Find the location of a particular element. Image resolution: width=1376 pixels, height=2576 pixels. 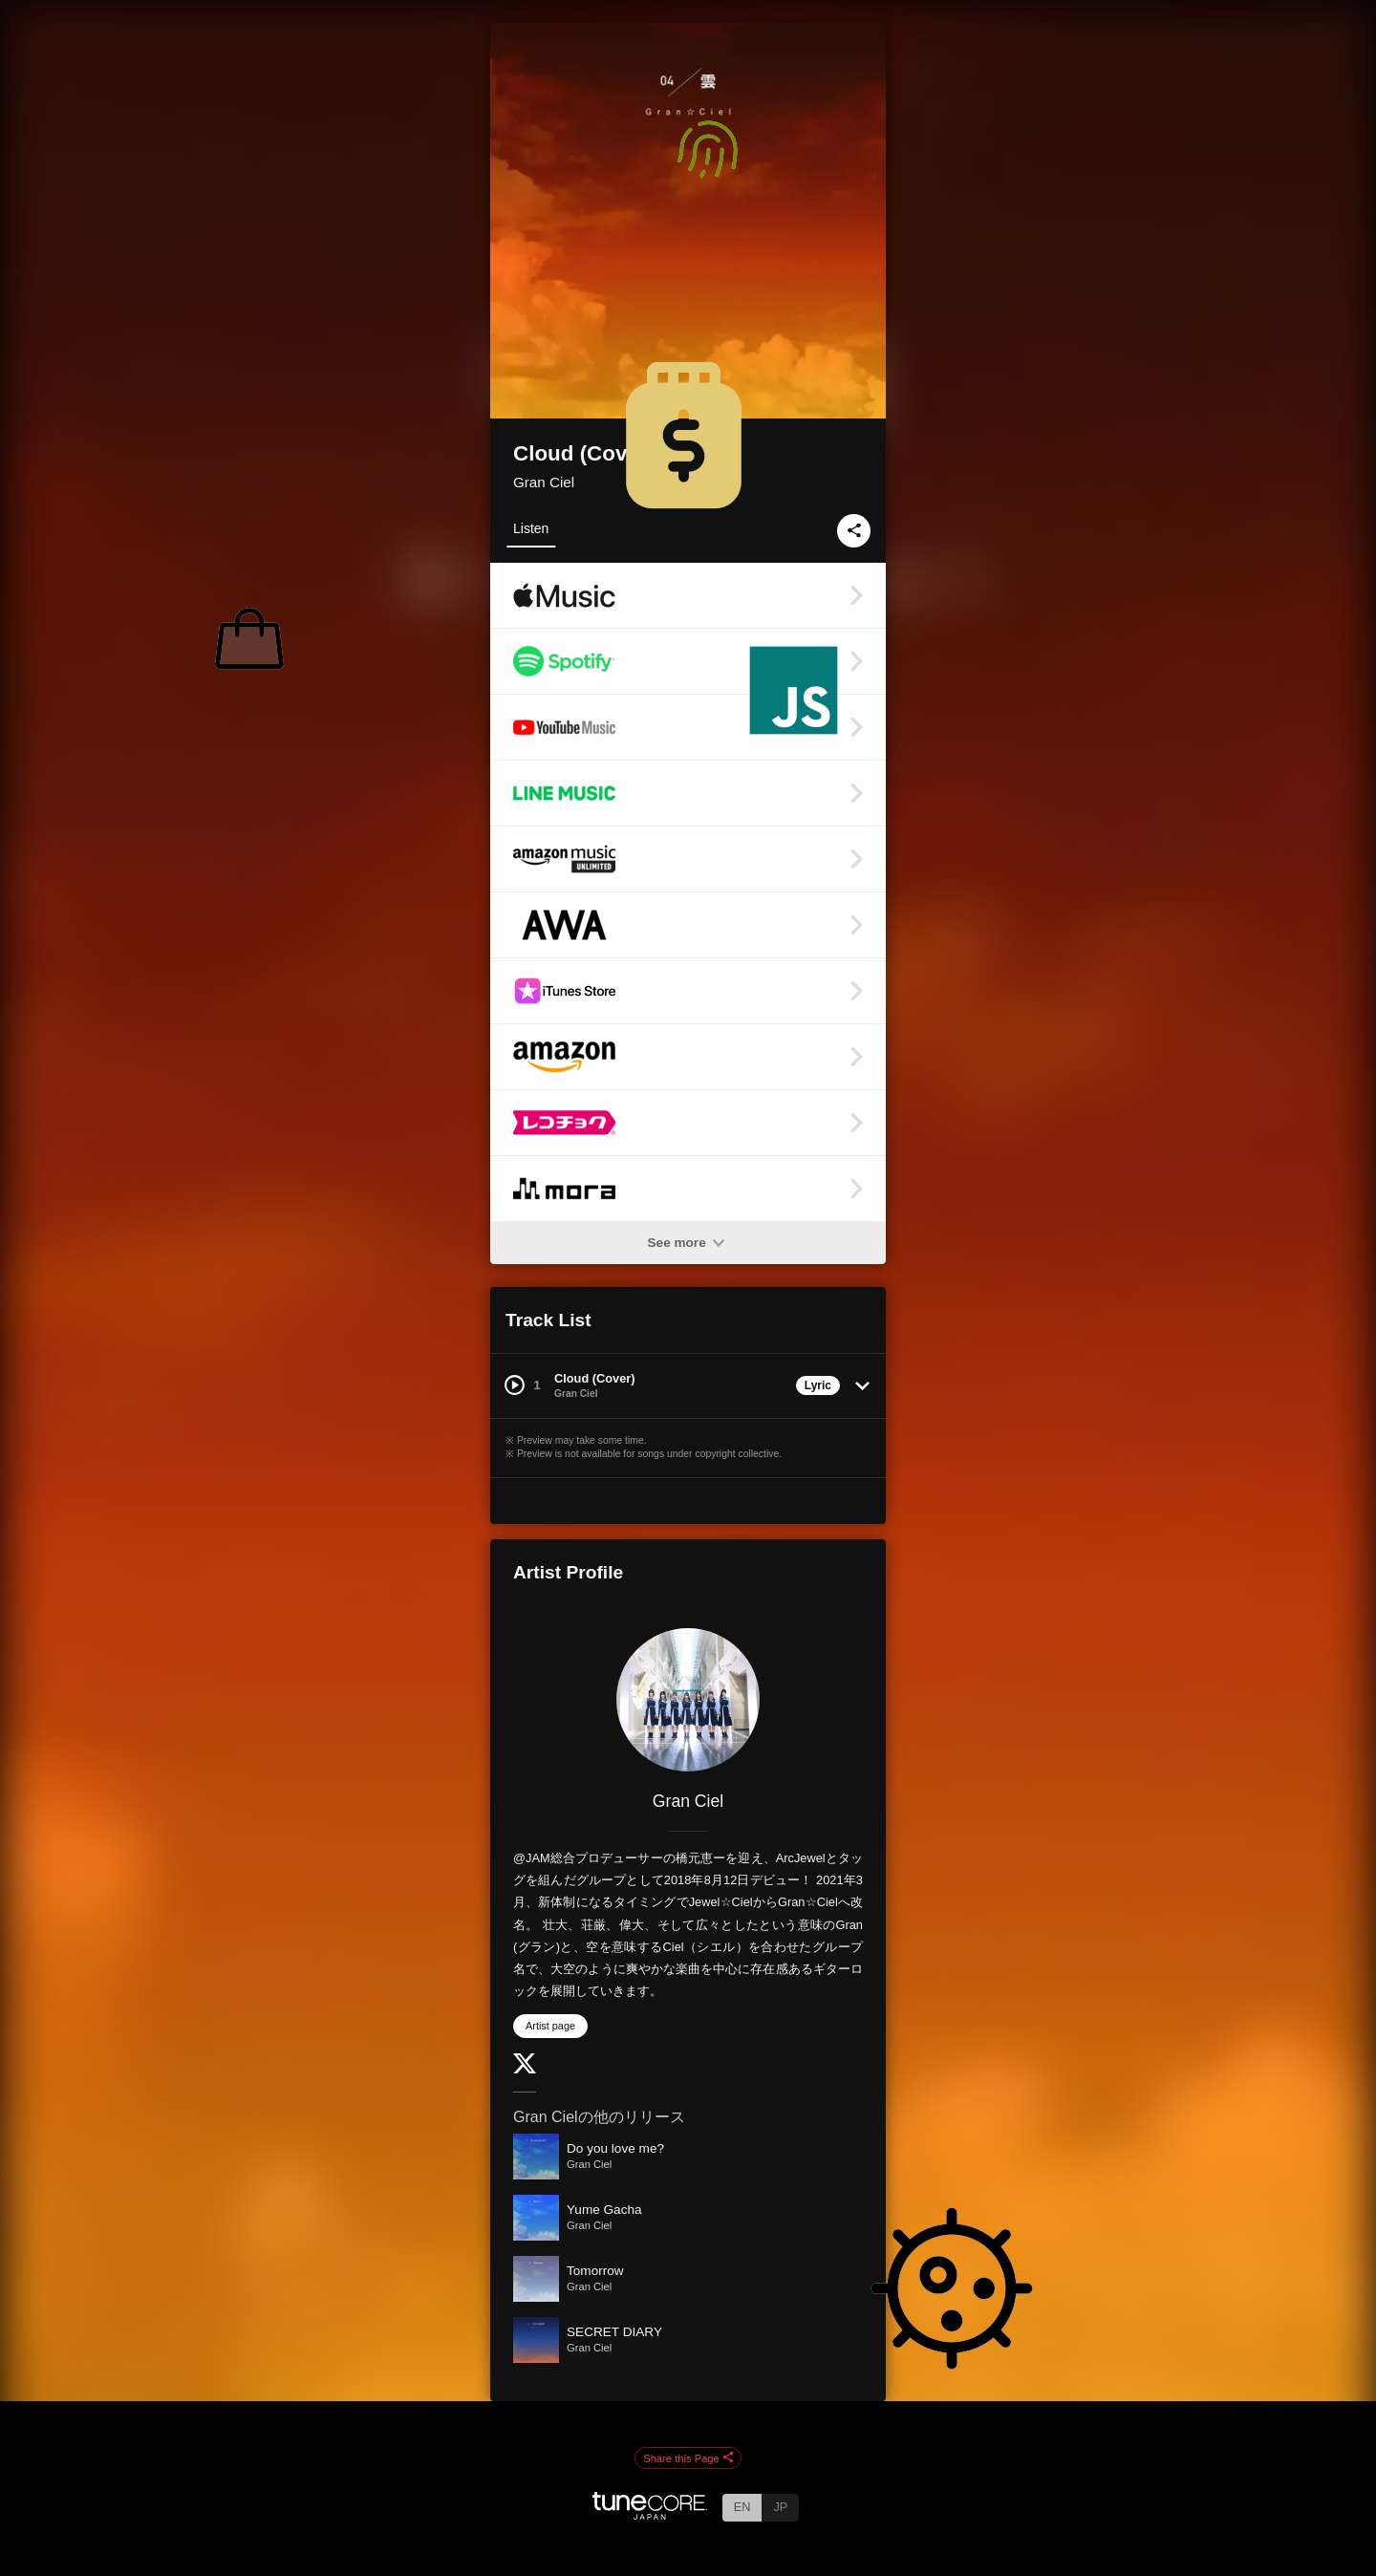

indicates virus or malware detected is located at coordinates (952, 2288).